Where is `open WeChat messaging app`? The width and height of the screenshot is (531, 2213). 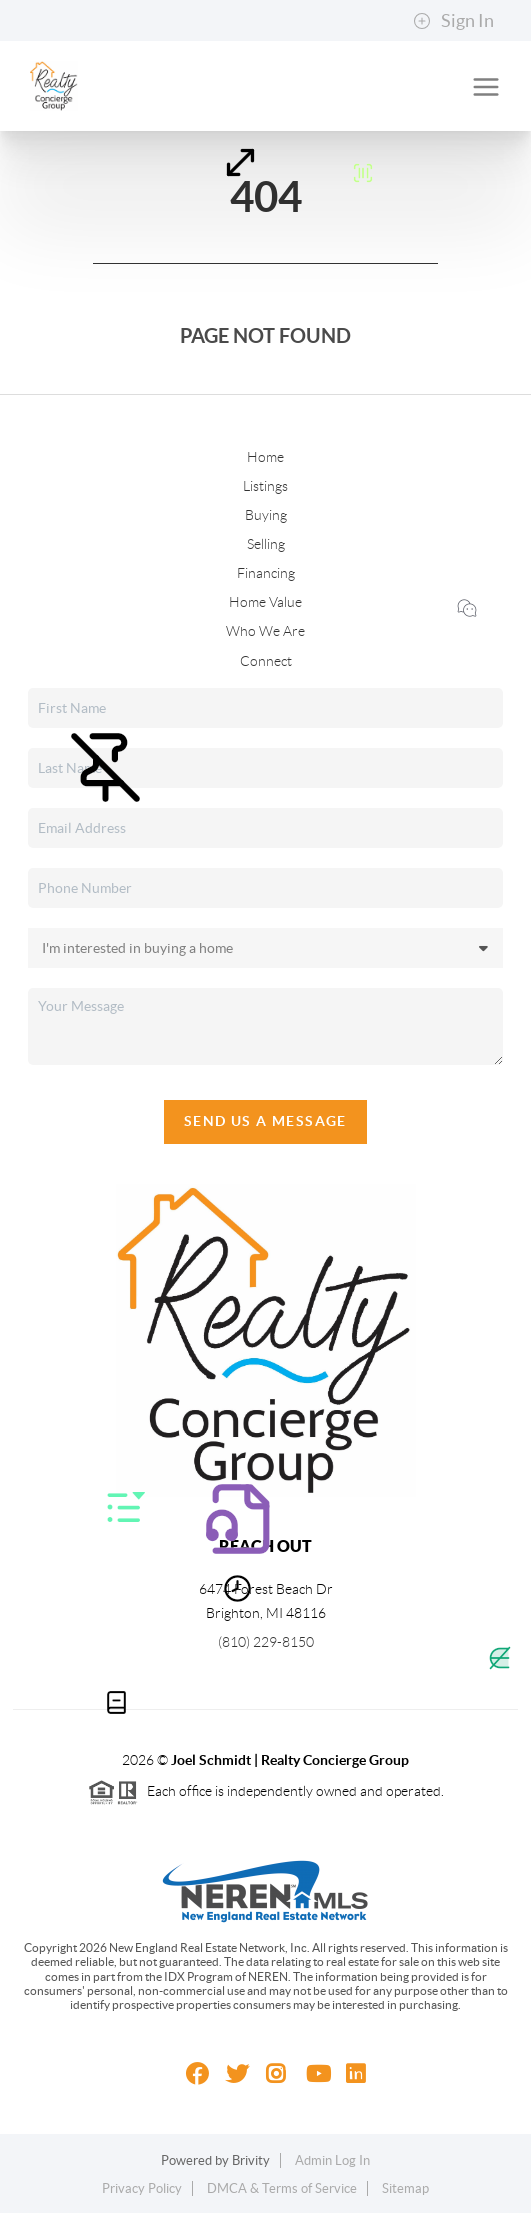 open WeChat messaging app is located at coordinates (467, 608).